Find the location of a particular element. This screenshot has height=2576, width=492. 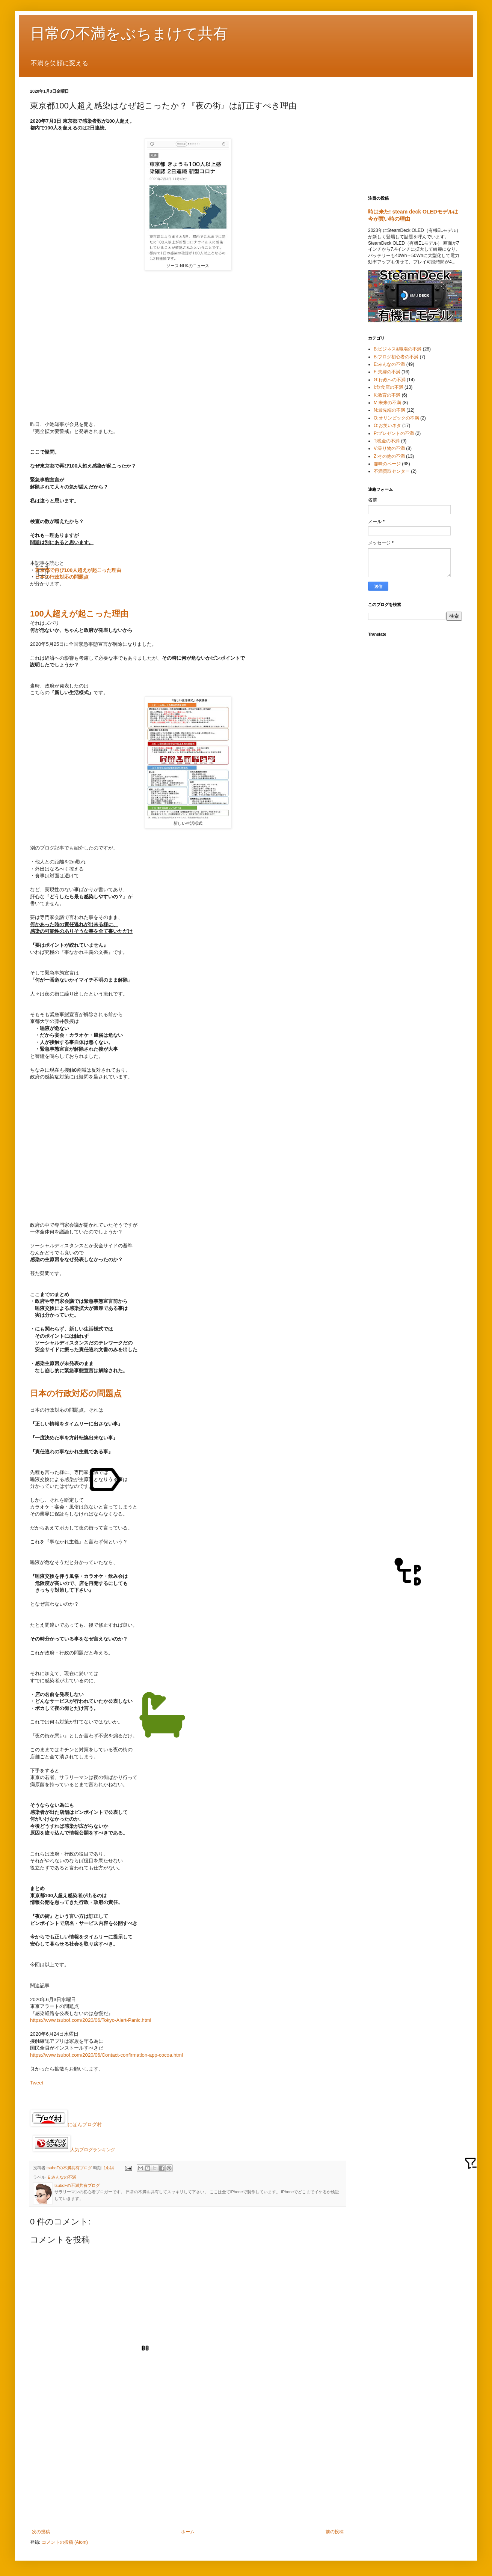

view bathroom amenities is located at coordinates (162, 1715).